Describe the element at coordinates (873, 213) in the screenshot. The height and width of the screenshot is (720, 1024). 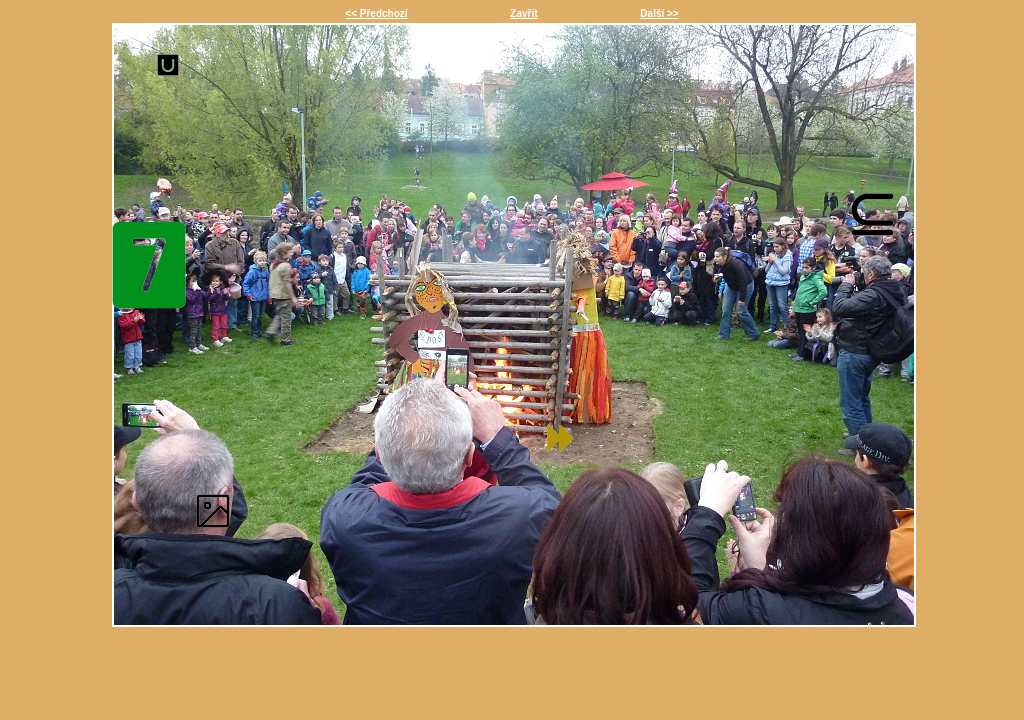
I see `indicates a subset relationship in mathematical notation` at that location.